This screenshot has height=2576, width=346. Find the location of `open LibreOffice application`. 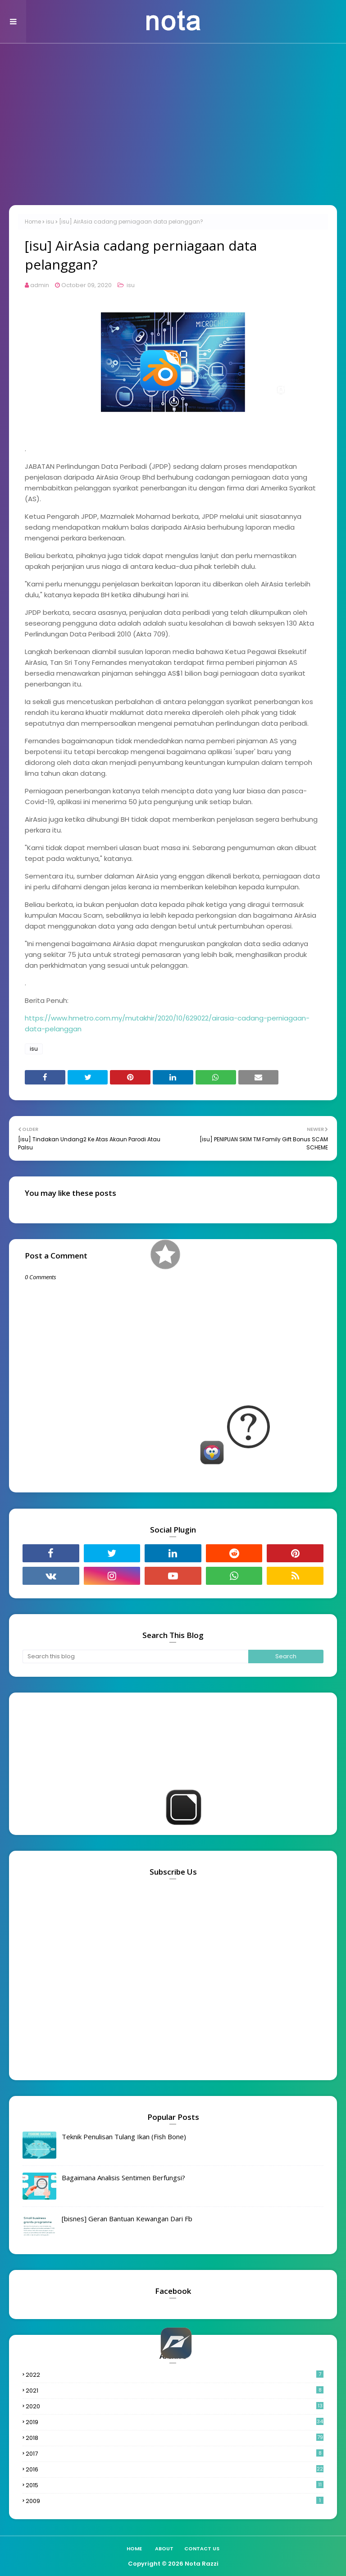

open LibreOffice application is located at coordinates (183, 1807).